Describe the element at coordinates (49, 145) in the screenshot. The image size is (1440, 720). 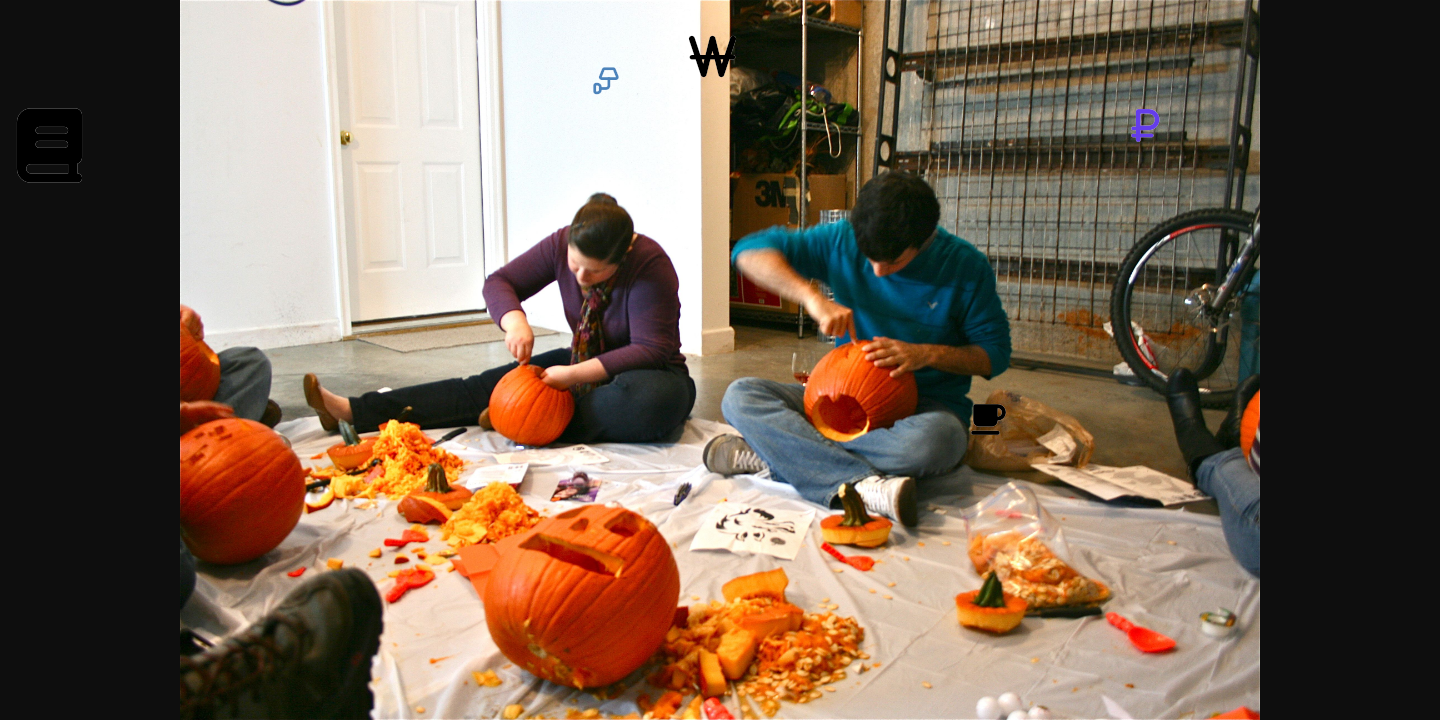
I see `open the library or reading section` at that location.